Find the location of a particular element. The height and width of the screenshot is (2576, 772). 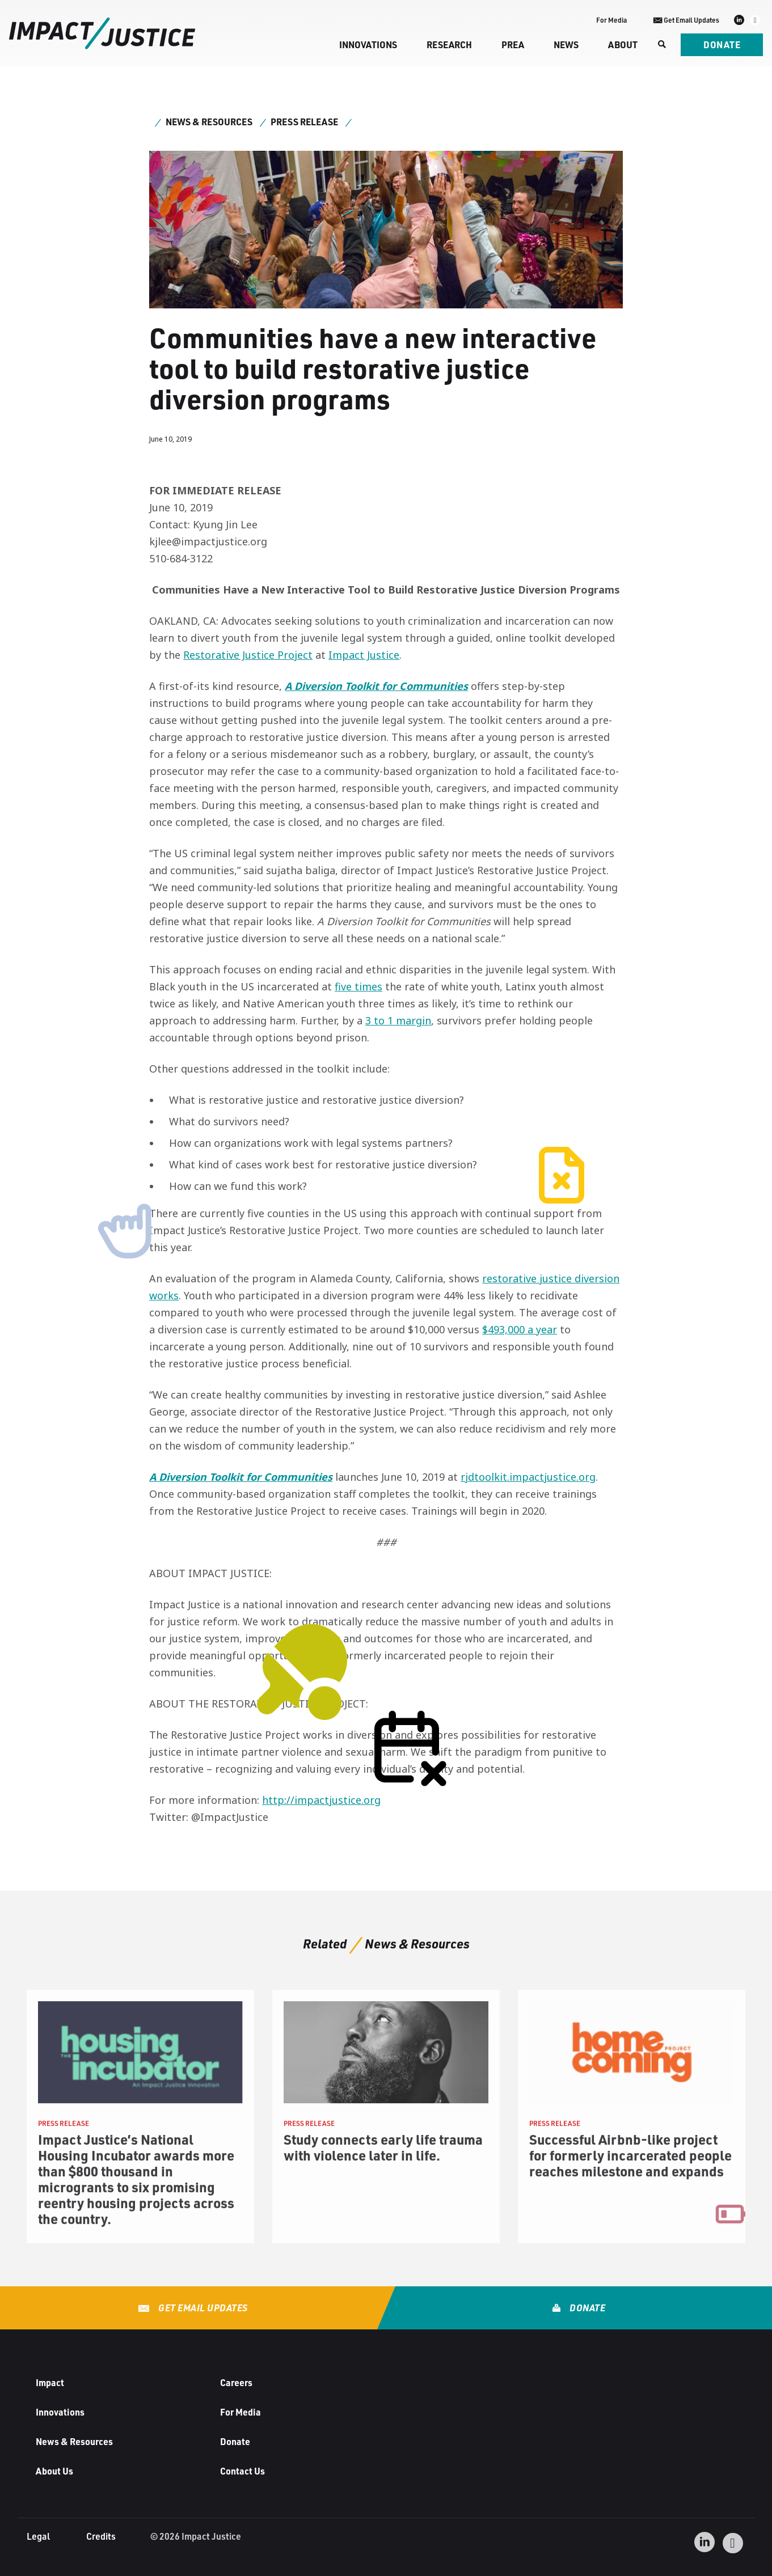

remove an event from your calendar is located at coordinates (407, 1747).